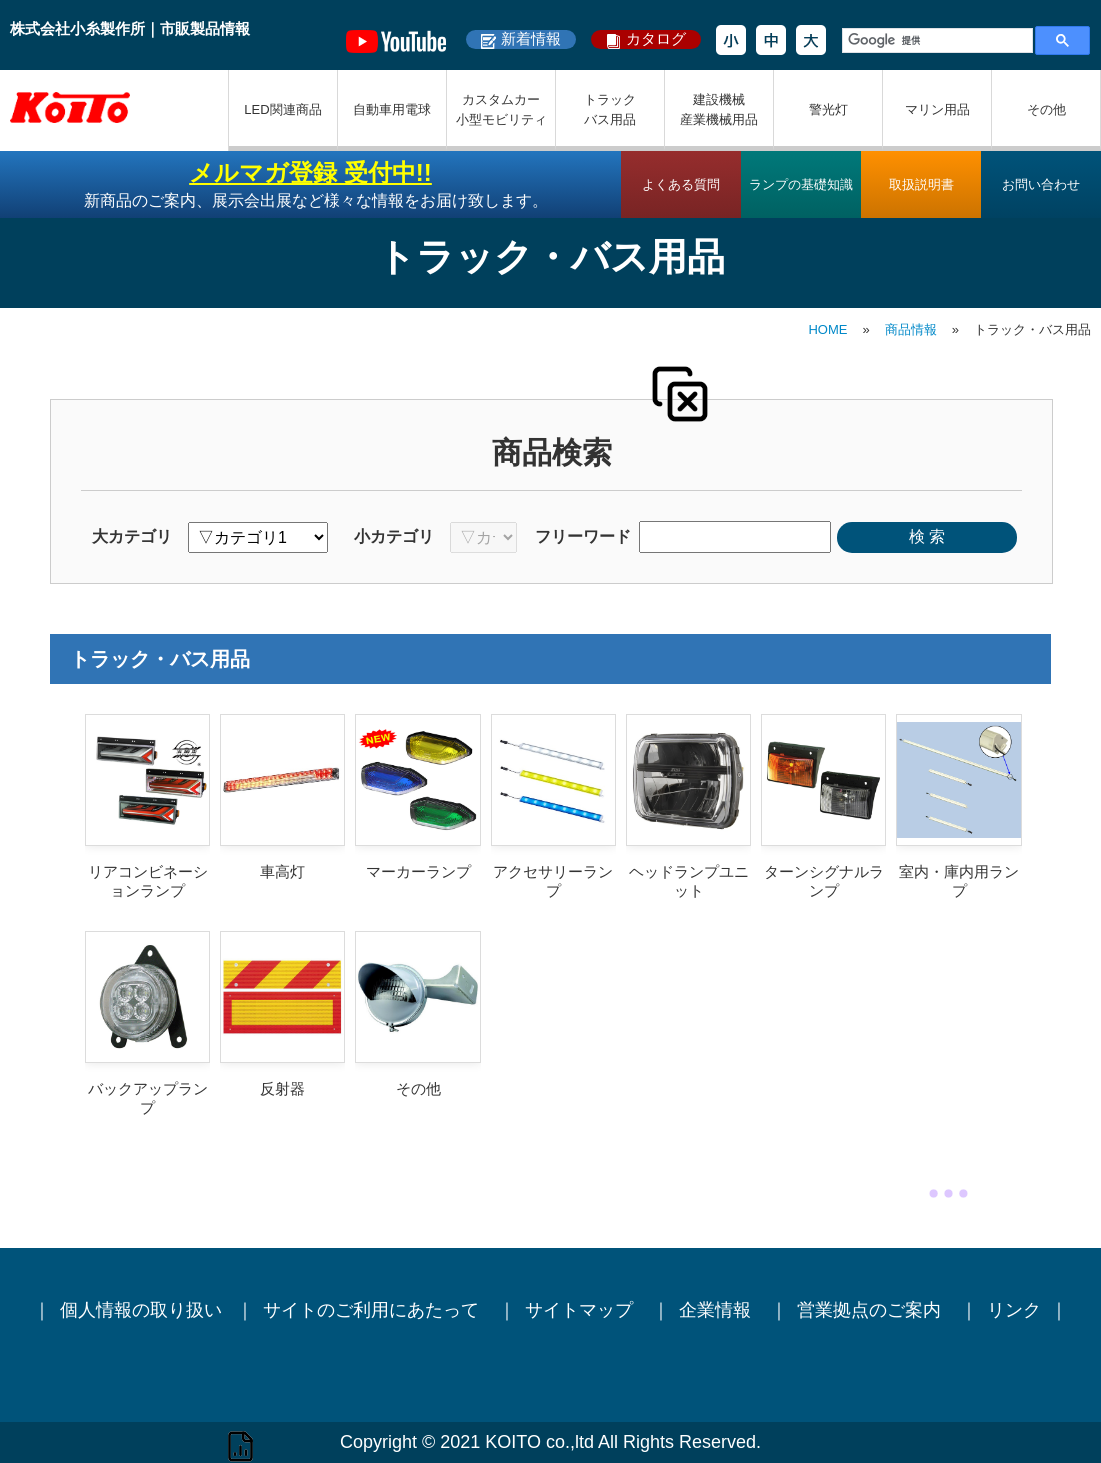 The image size is (1101, 1463). I want to click on access more options or actions, so click(948, 1193).